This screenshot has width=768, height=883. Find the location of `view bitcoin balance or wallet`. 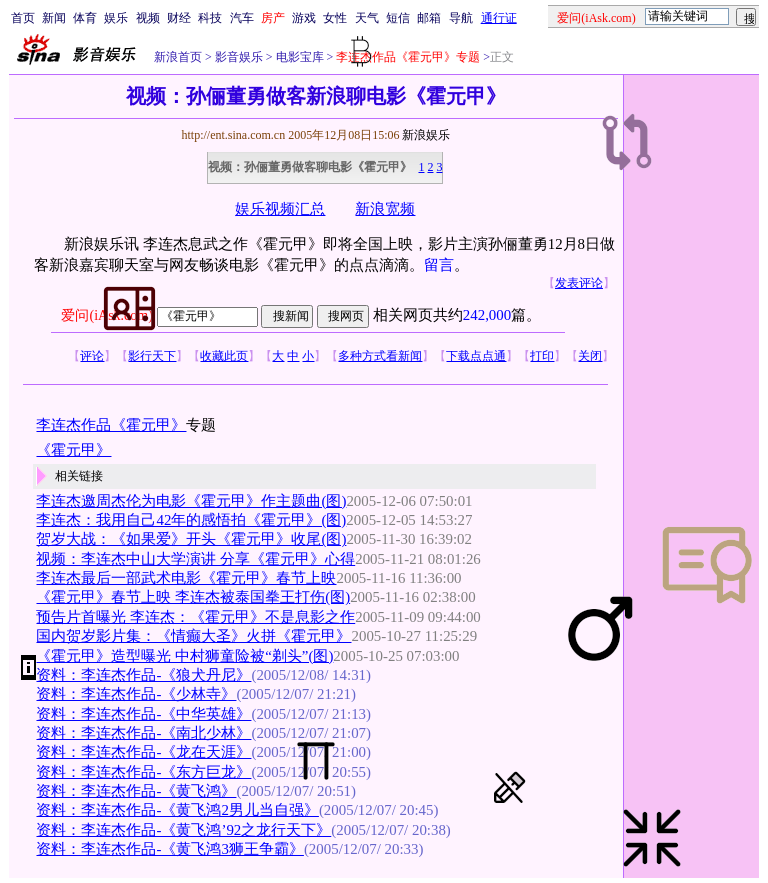

view bitcoin balance or wallet is located at coordinates (360, 52).